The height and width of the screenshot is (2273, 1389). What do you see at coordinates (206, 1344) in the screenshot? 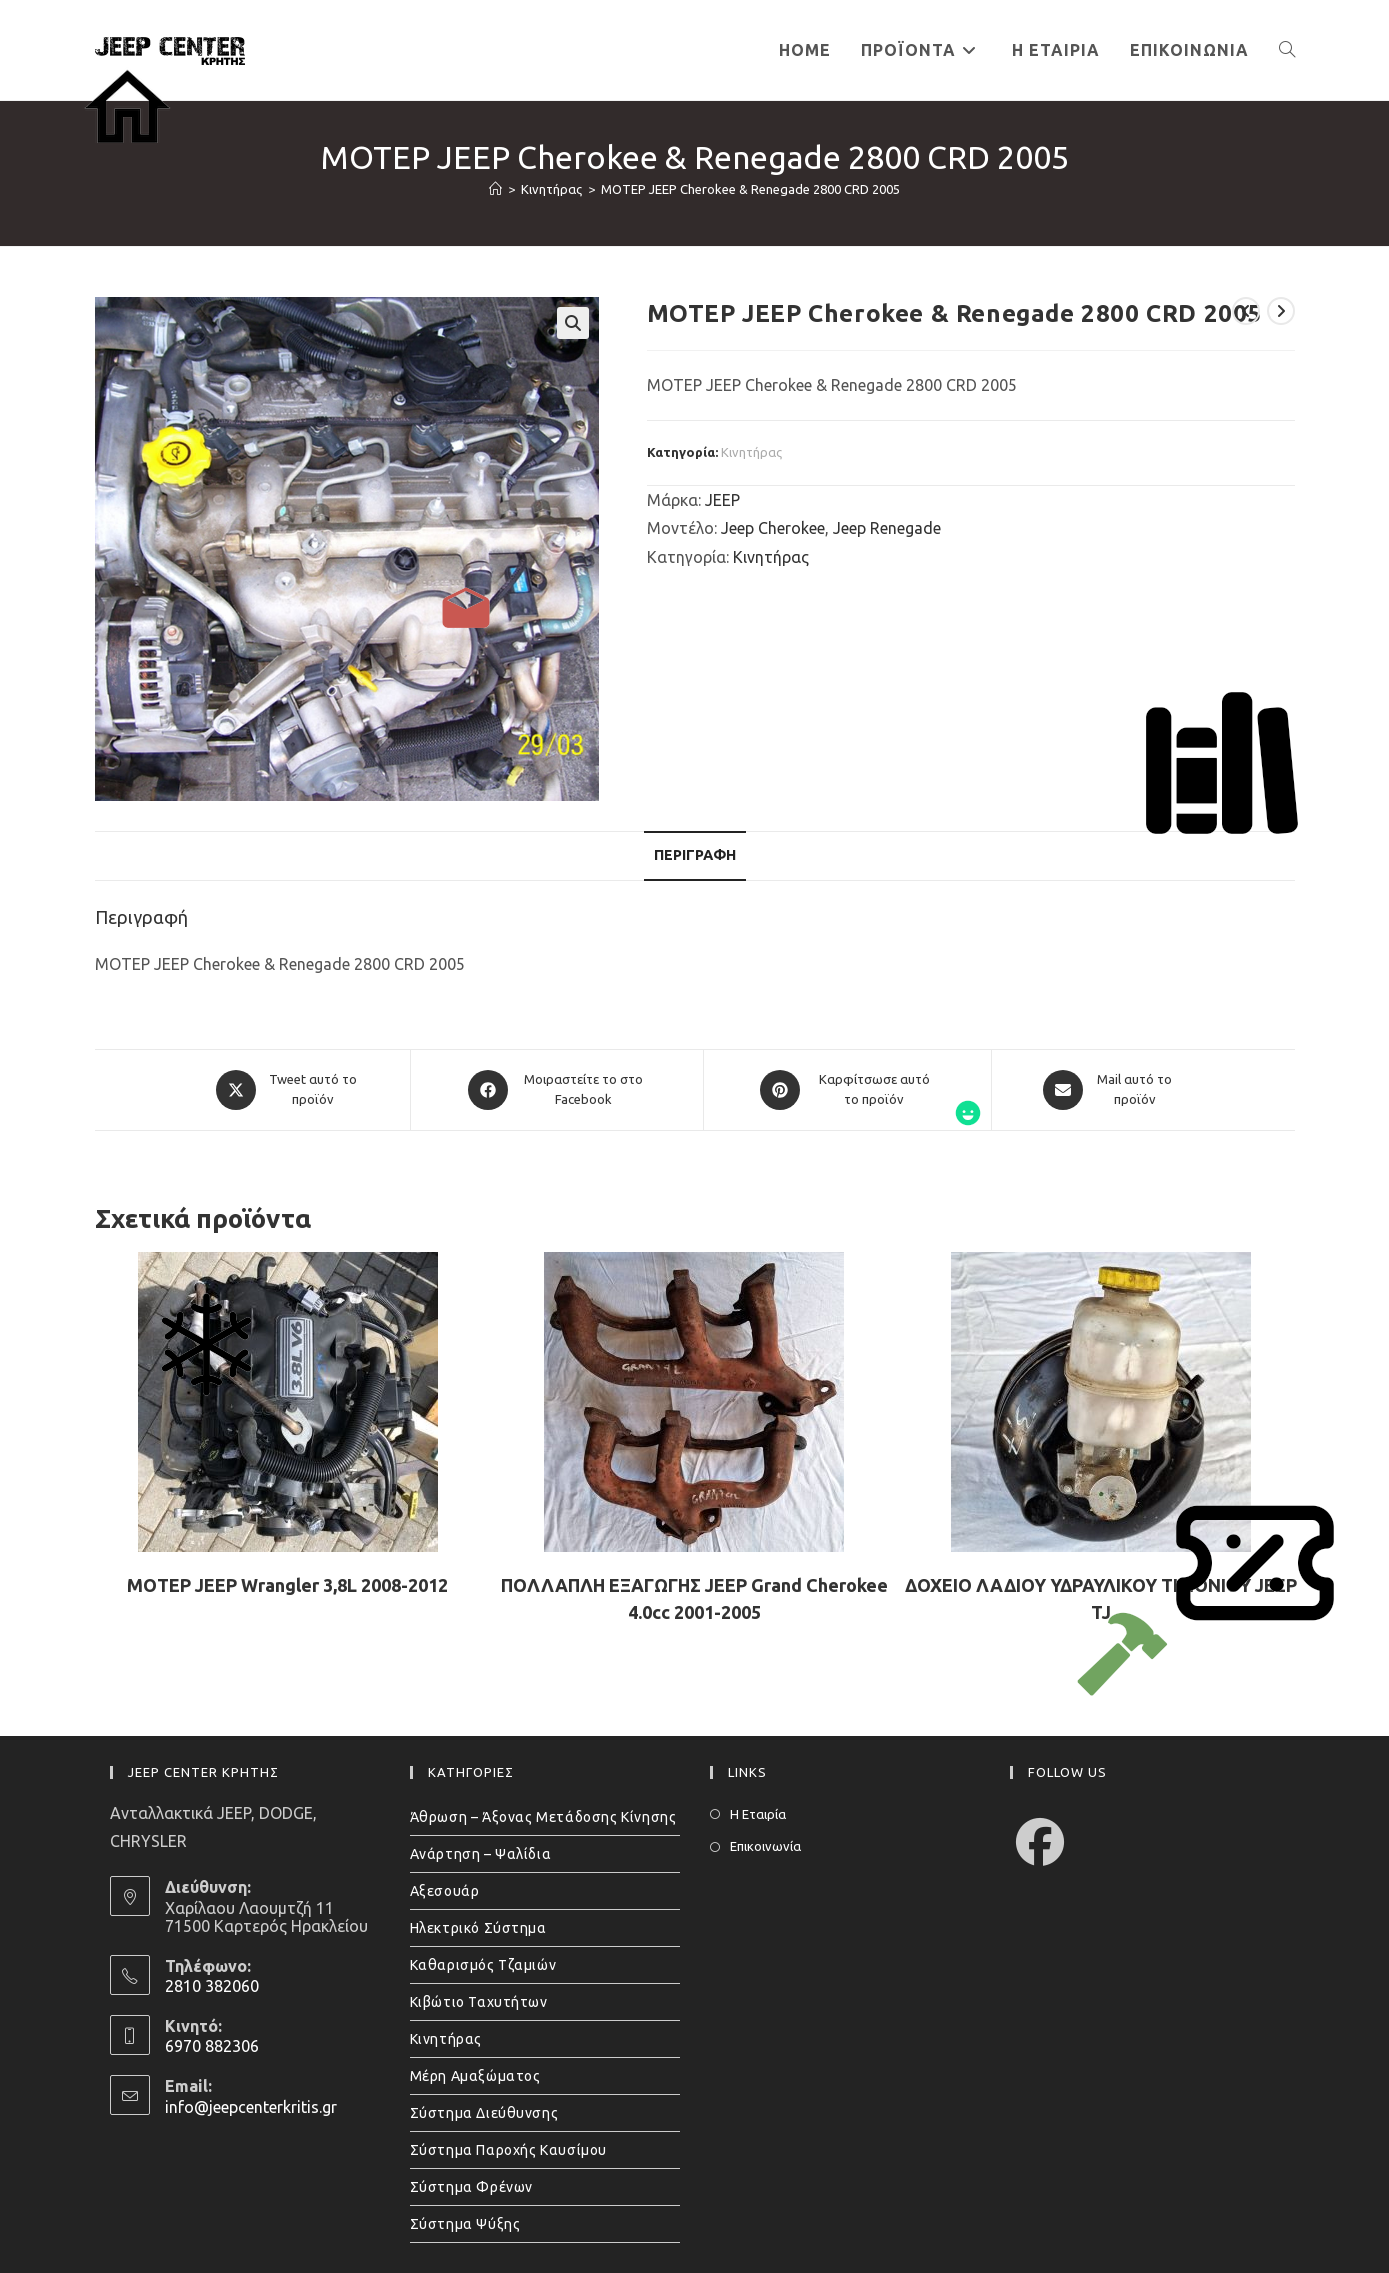
I see `indicates cold or winter weather conditions` at bounding box center [206, 1344].